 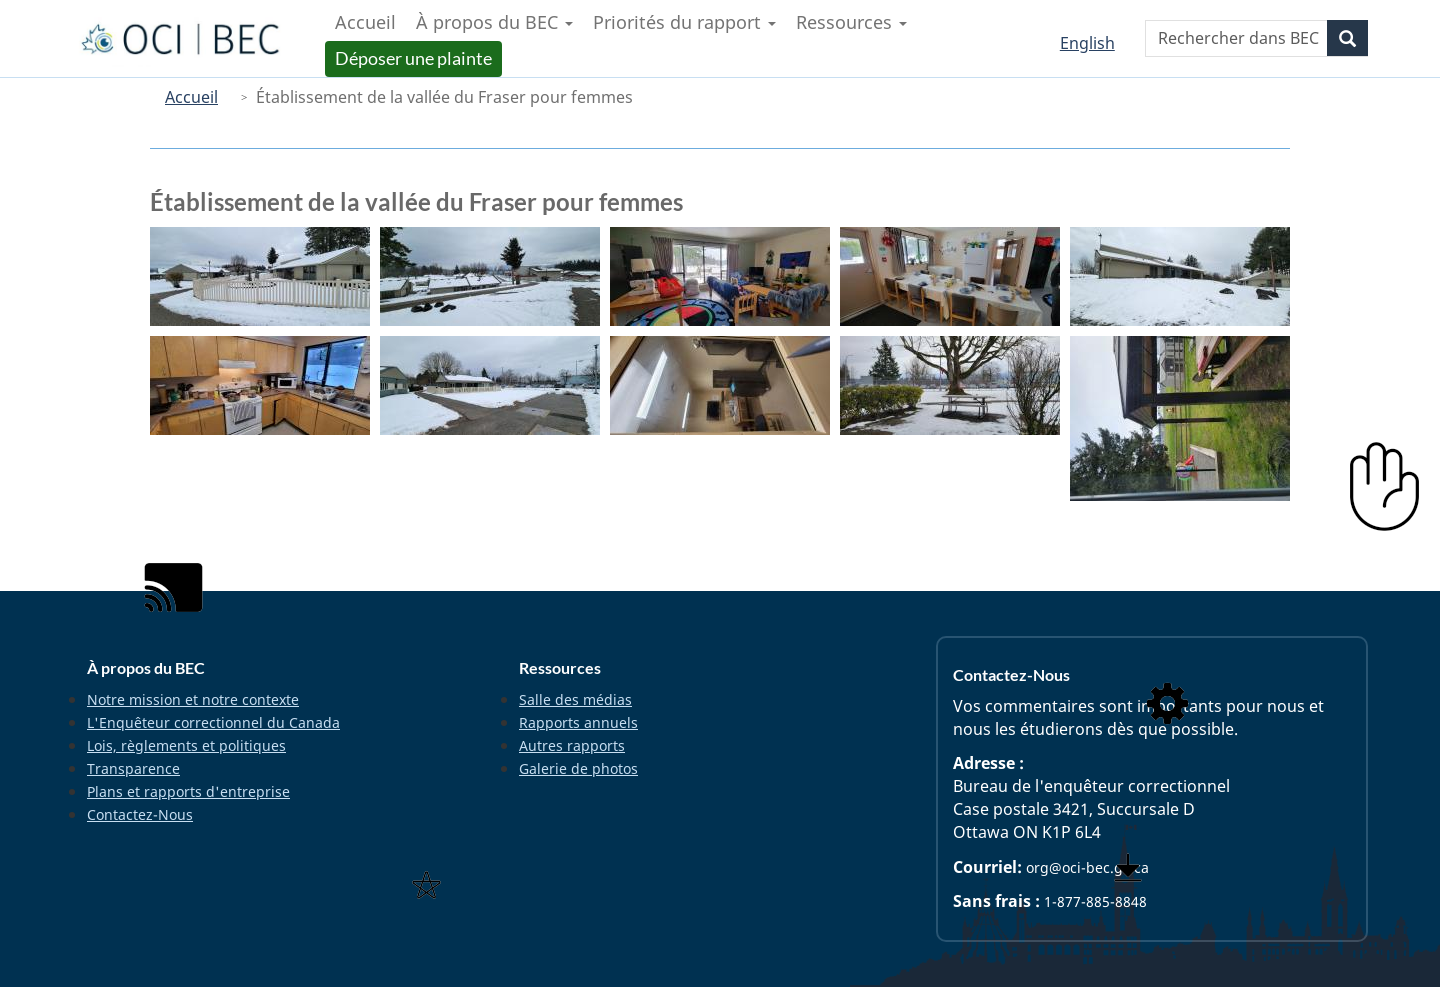 I want to click on select occult or mystical category, so click(x=426, y=886).